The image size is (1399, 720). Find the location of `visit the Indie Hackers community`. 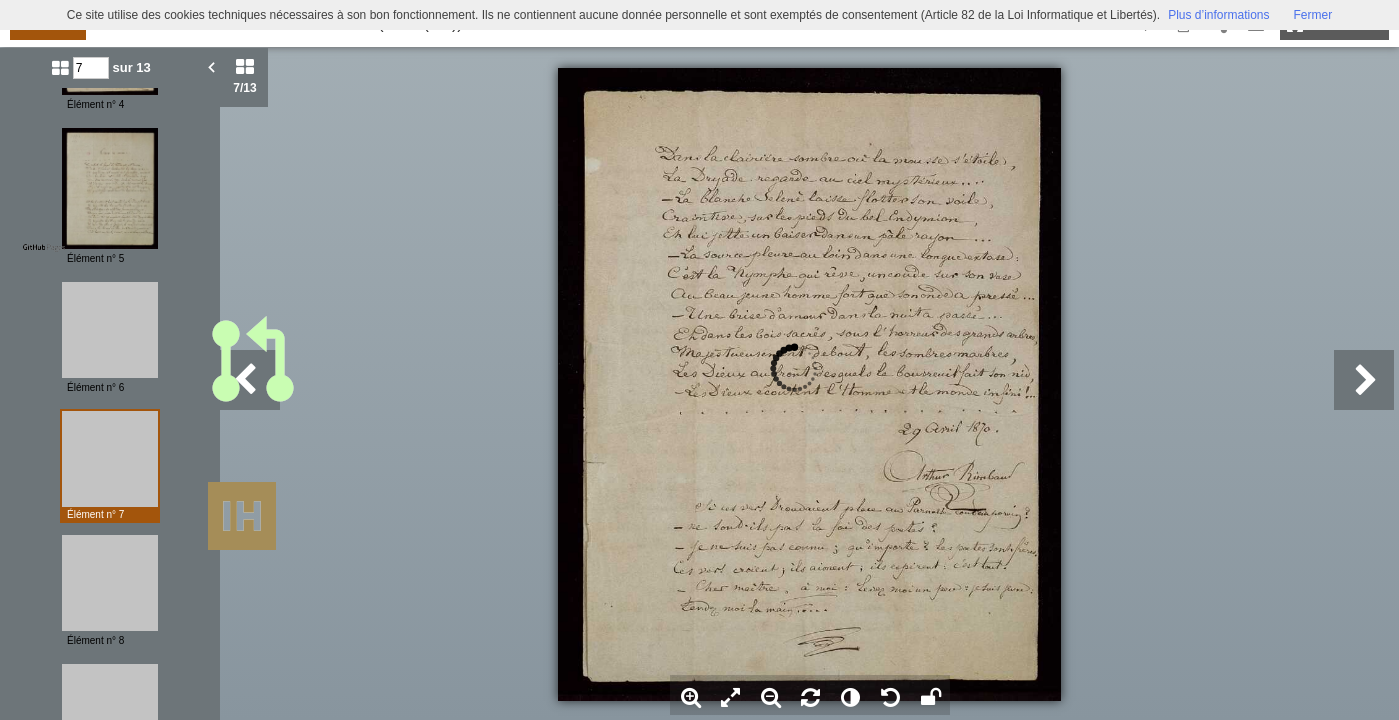

visit the Indie Hackers community is located at coordinates (242, 516).